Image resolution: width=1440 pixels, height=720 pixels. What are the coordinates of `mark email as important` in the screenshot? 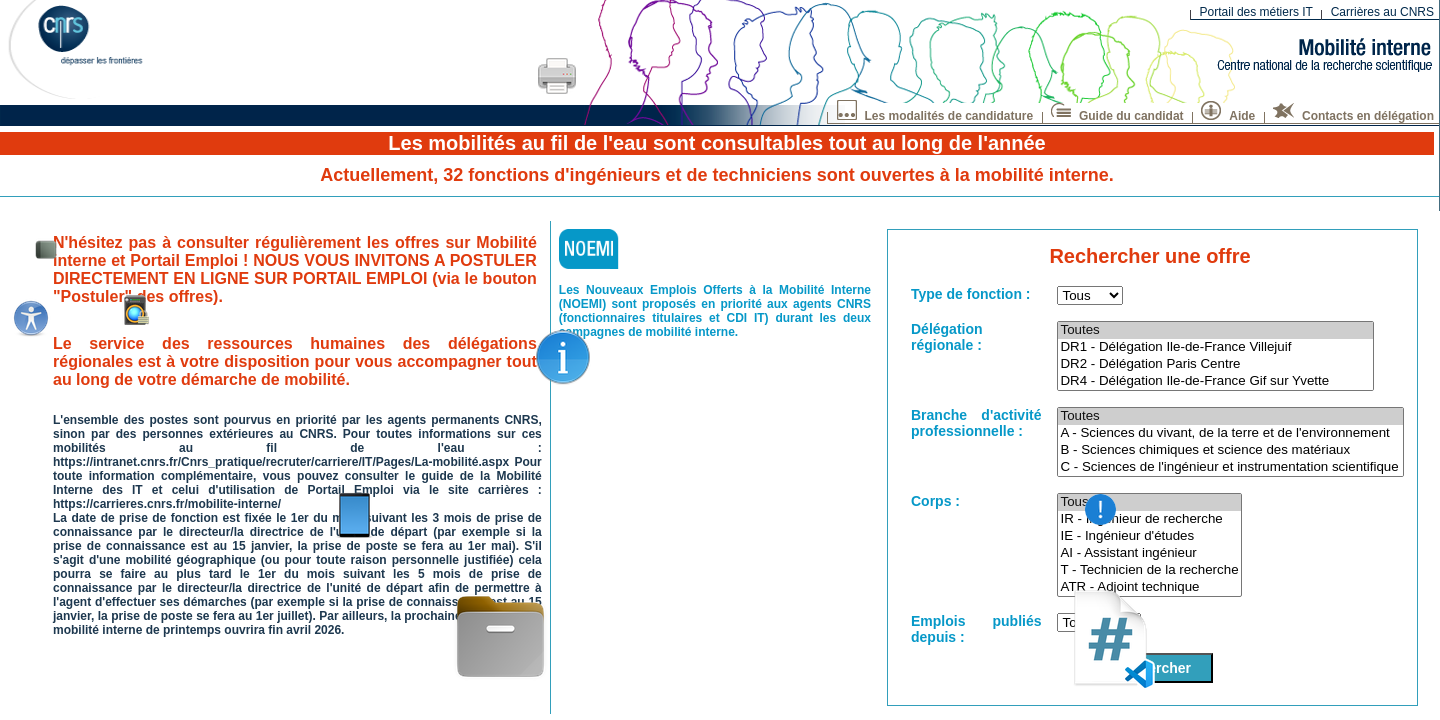 It's located at (1100, 509).